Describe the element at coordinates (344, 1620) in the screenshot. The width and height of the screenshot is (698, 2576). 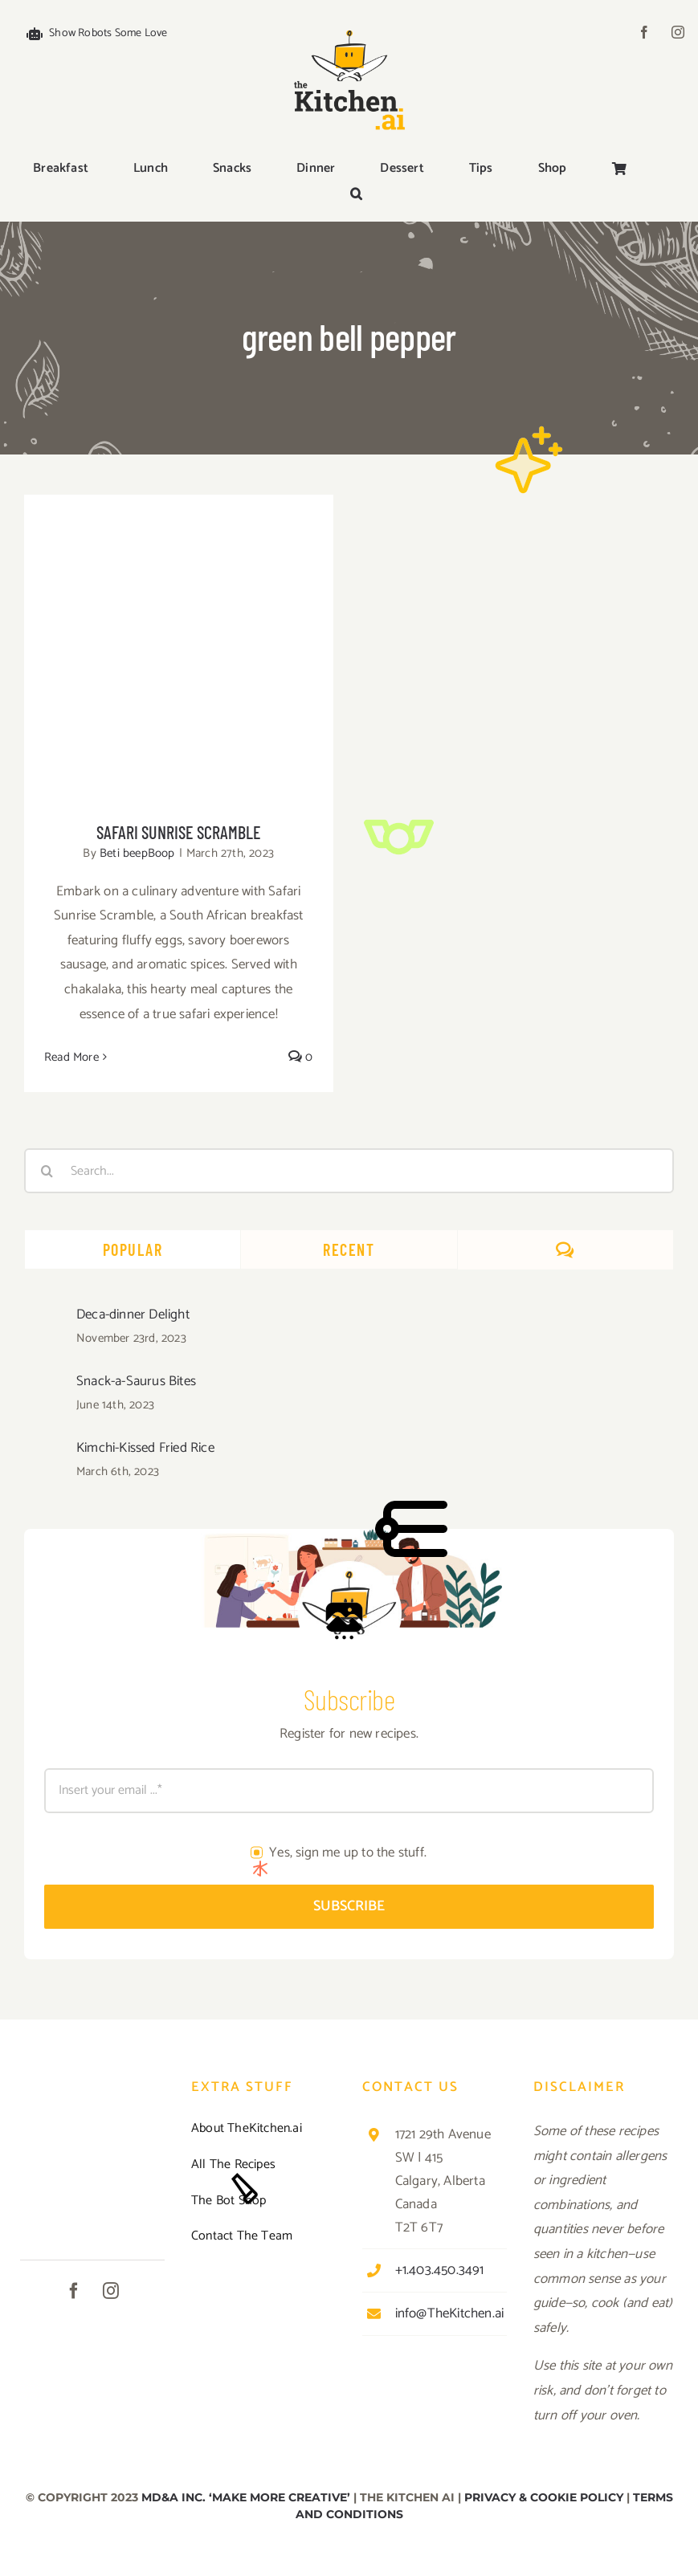
I see `view instant photos or polaroid-style images` at that location.